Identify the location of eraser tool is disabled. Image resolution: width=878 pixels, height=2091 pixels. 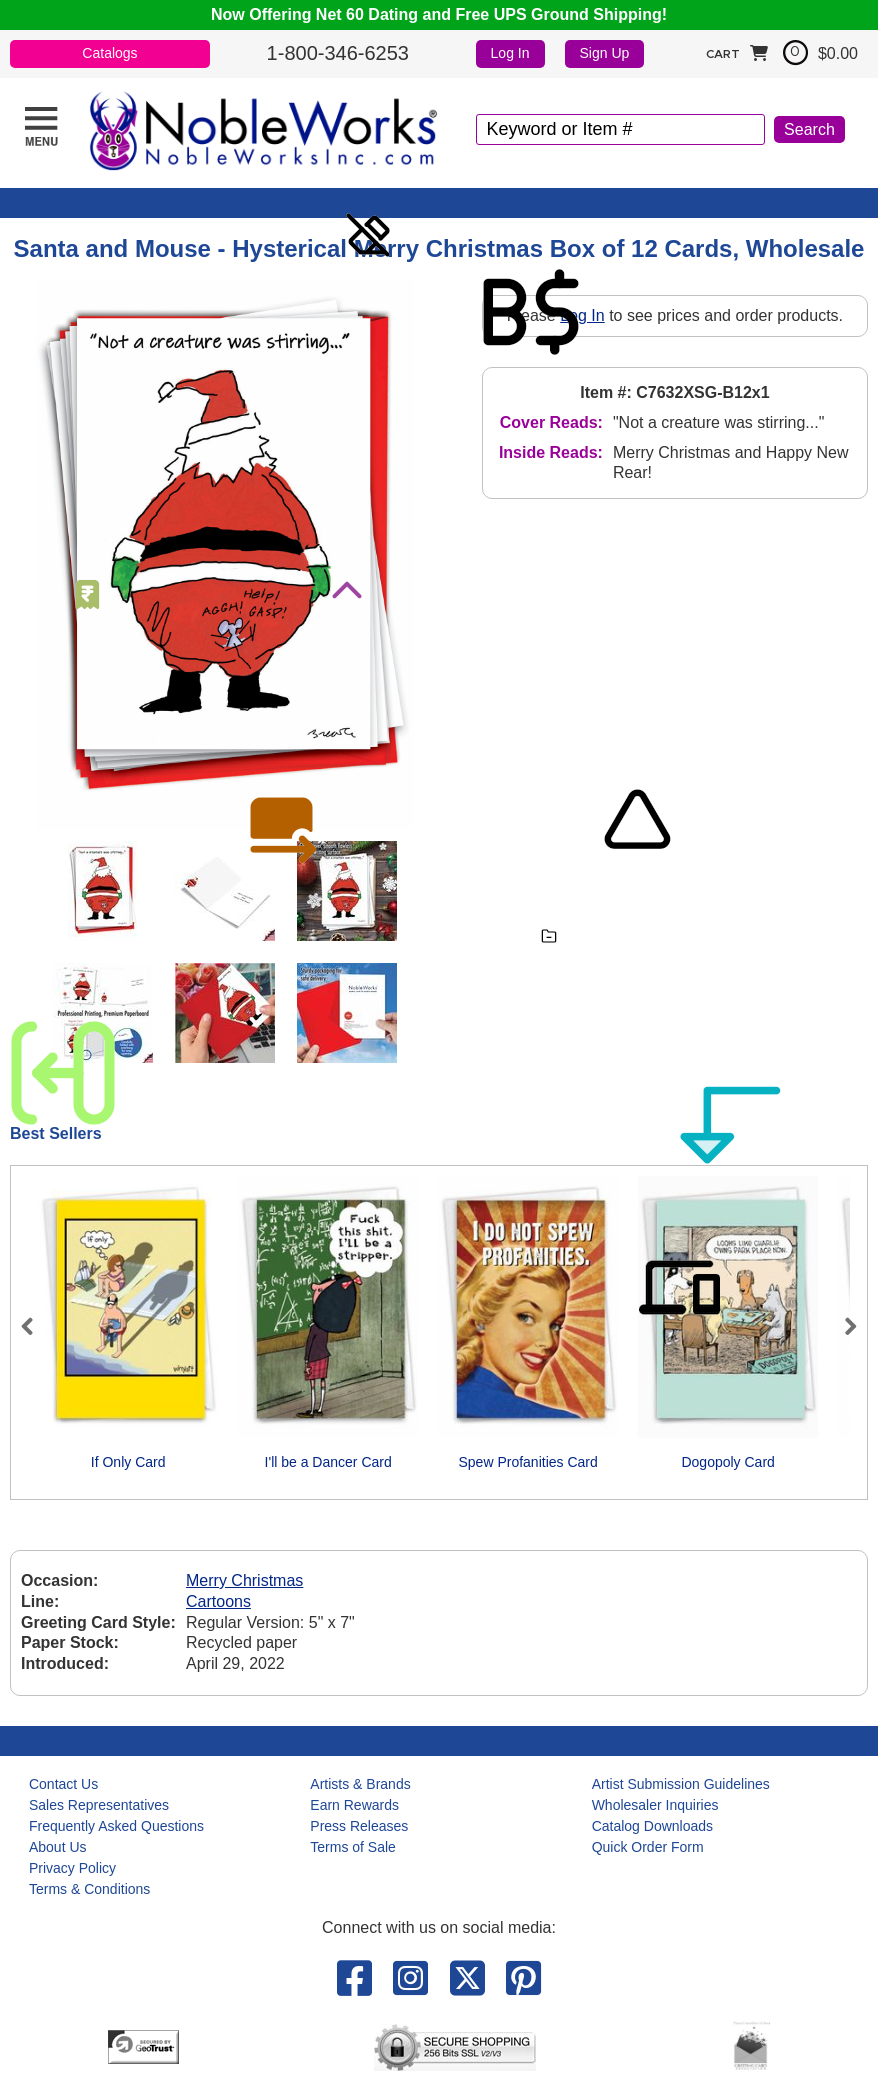
(368, 235).